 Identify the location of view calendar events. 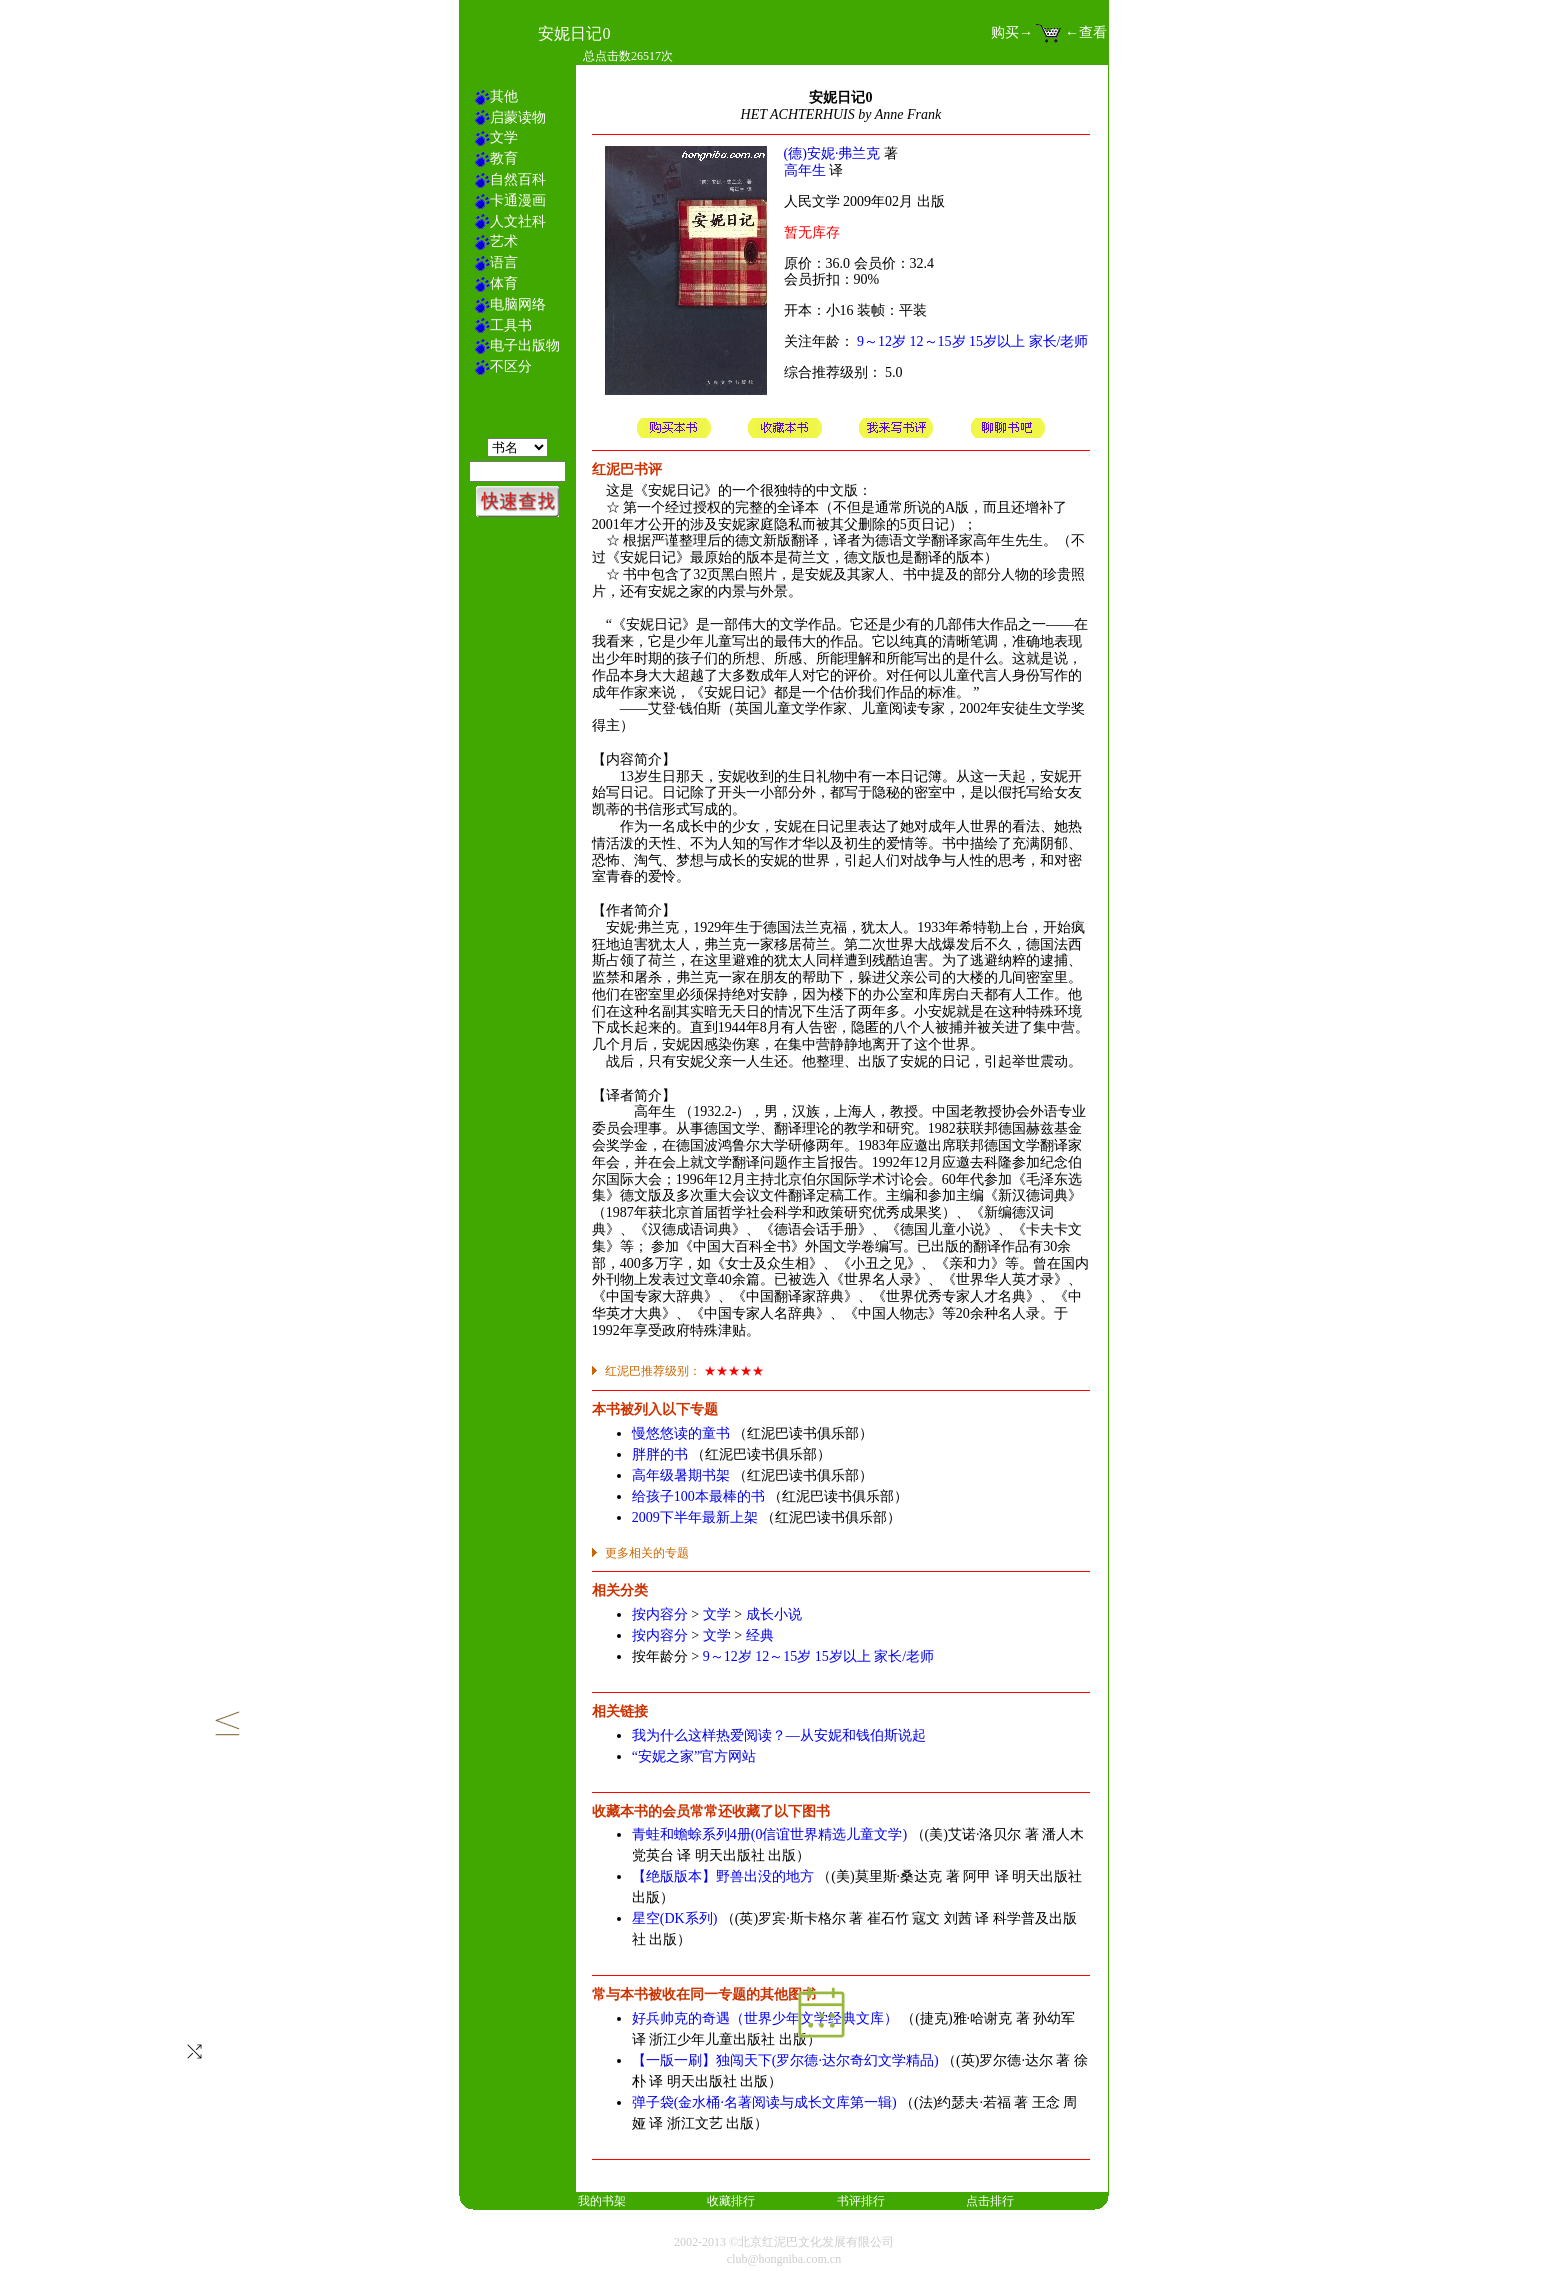
(821, 2014).